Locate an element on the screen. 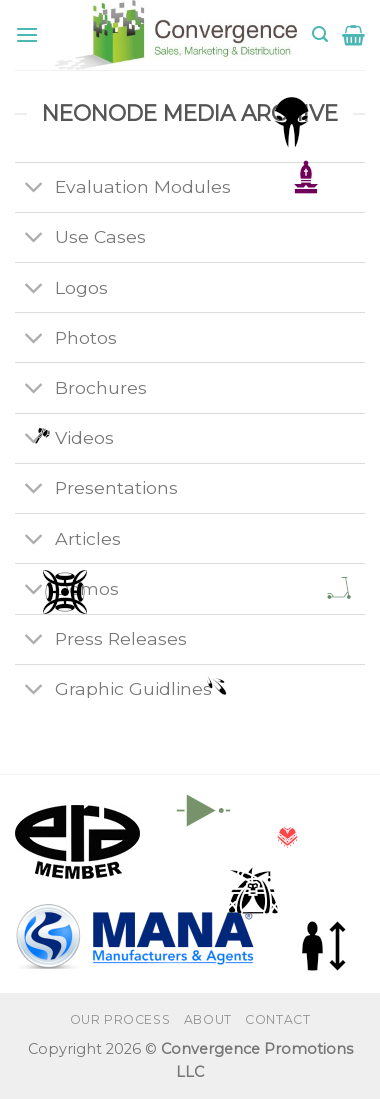 The height and width of the screenshot is (1099, 380). select the bishop piece in a chess game is located at coordinates (306, 177).